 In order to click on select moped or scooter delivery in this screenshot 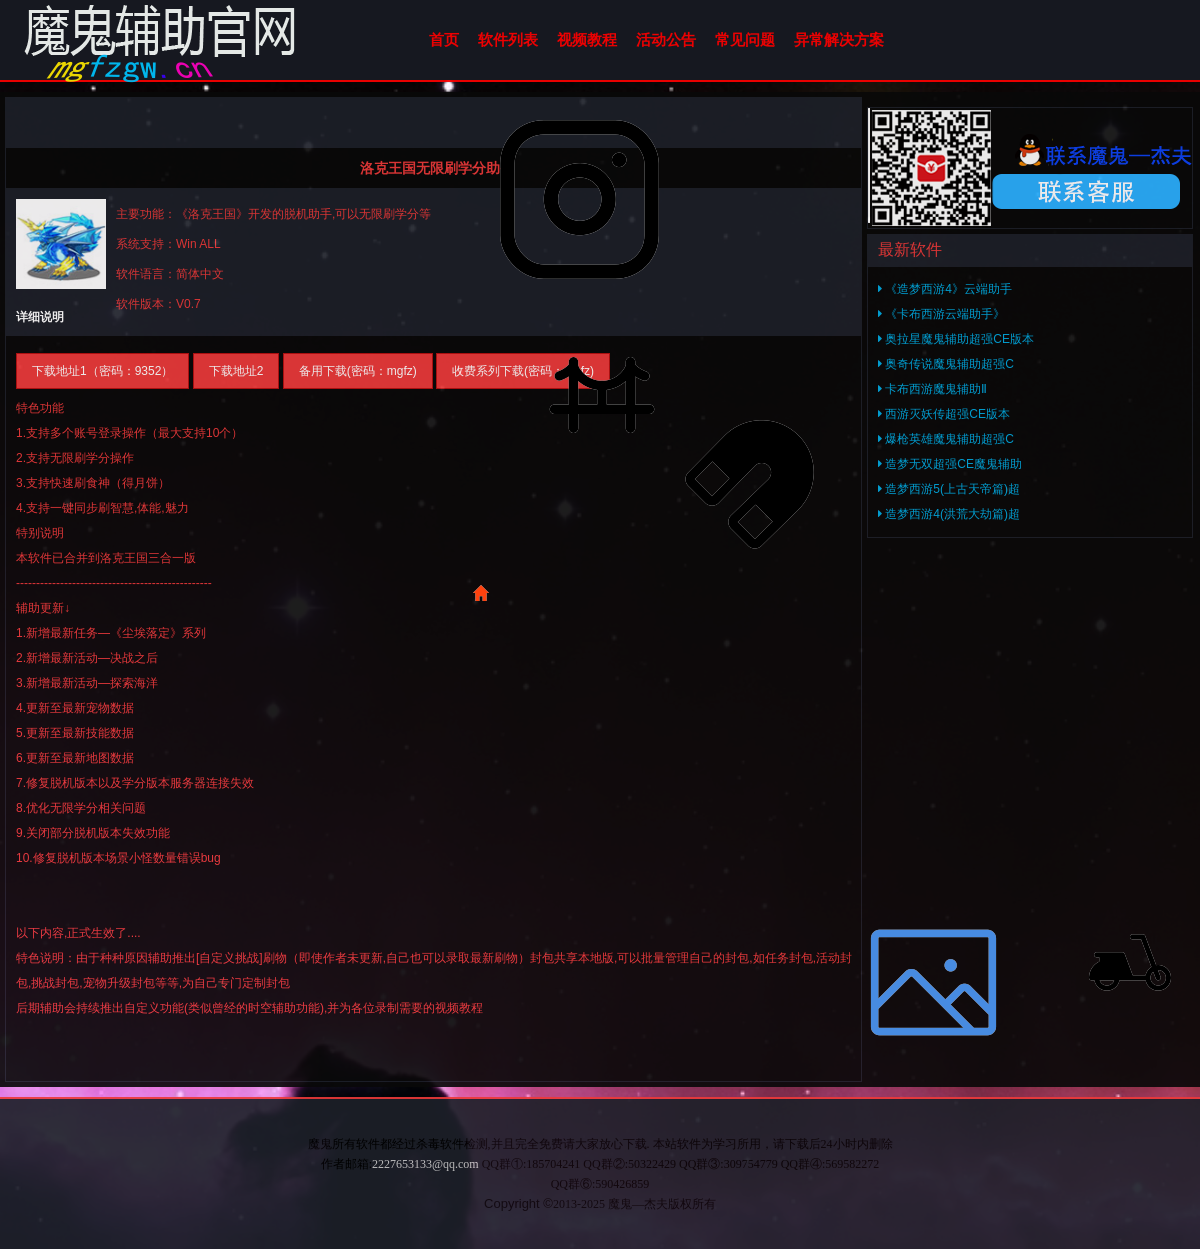, I will do `click(1130, 965)`.